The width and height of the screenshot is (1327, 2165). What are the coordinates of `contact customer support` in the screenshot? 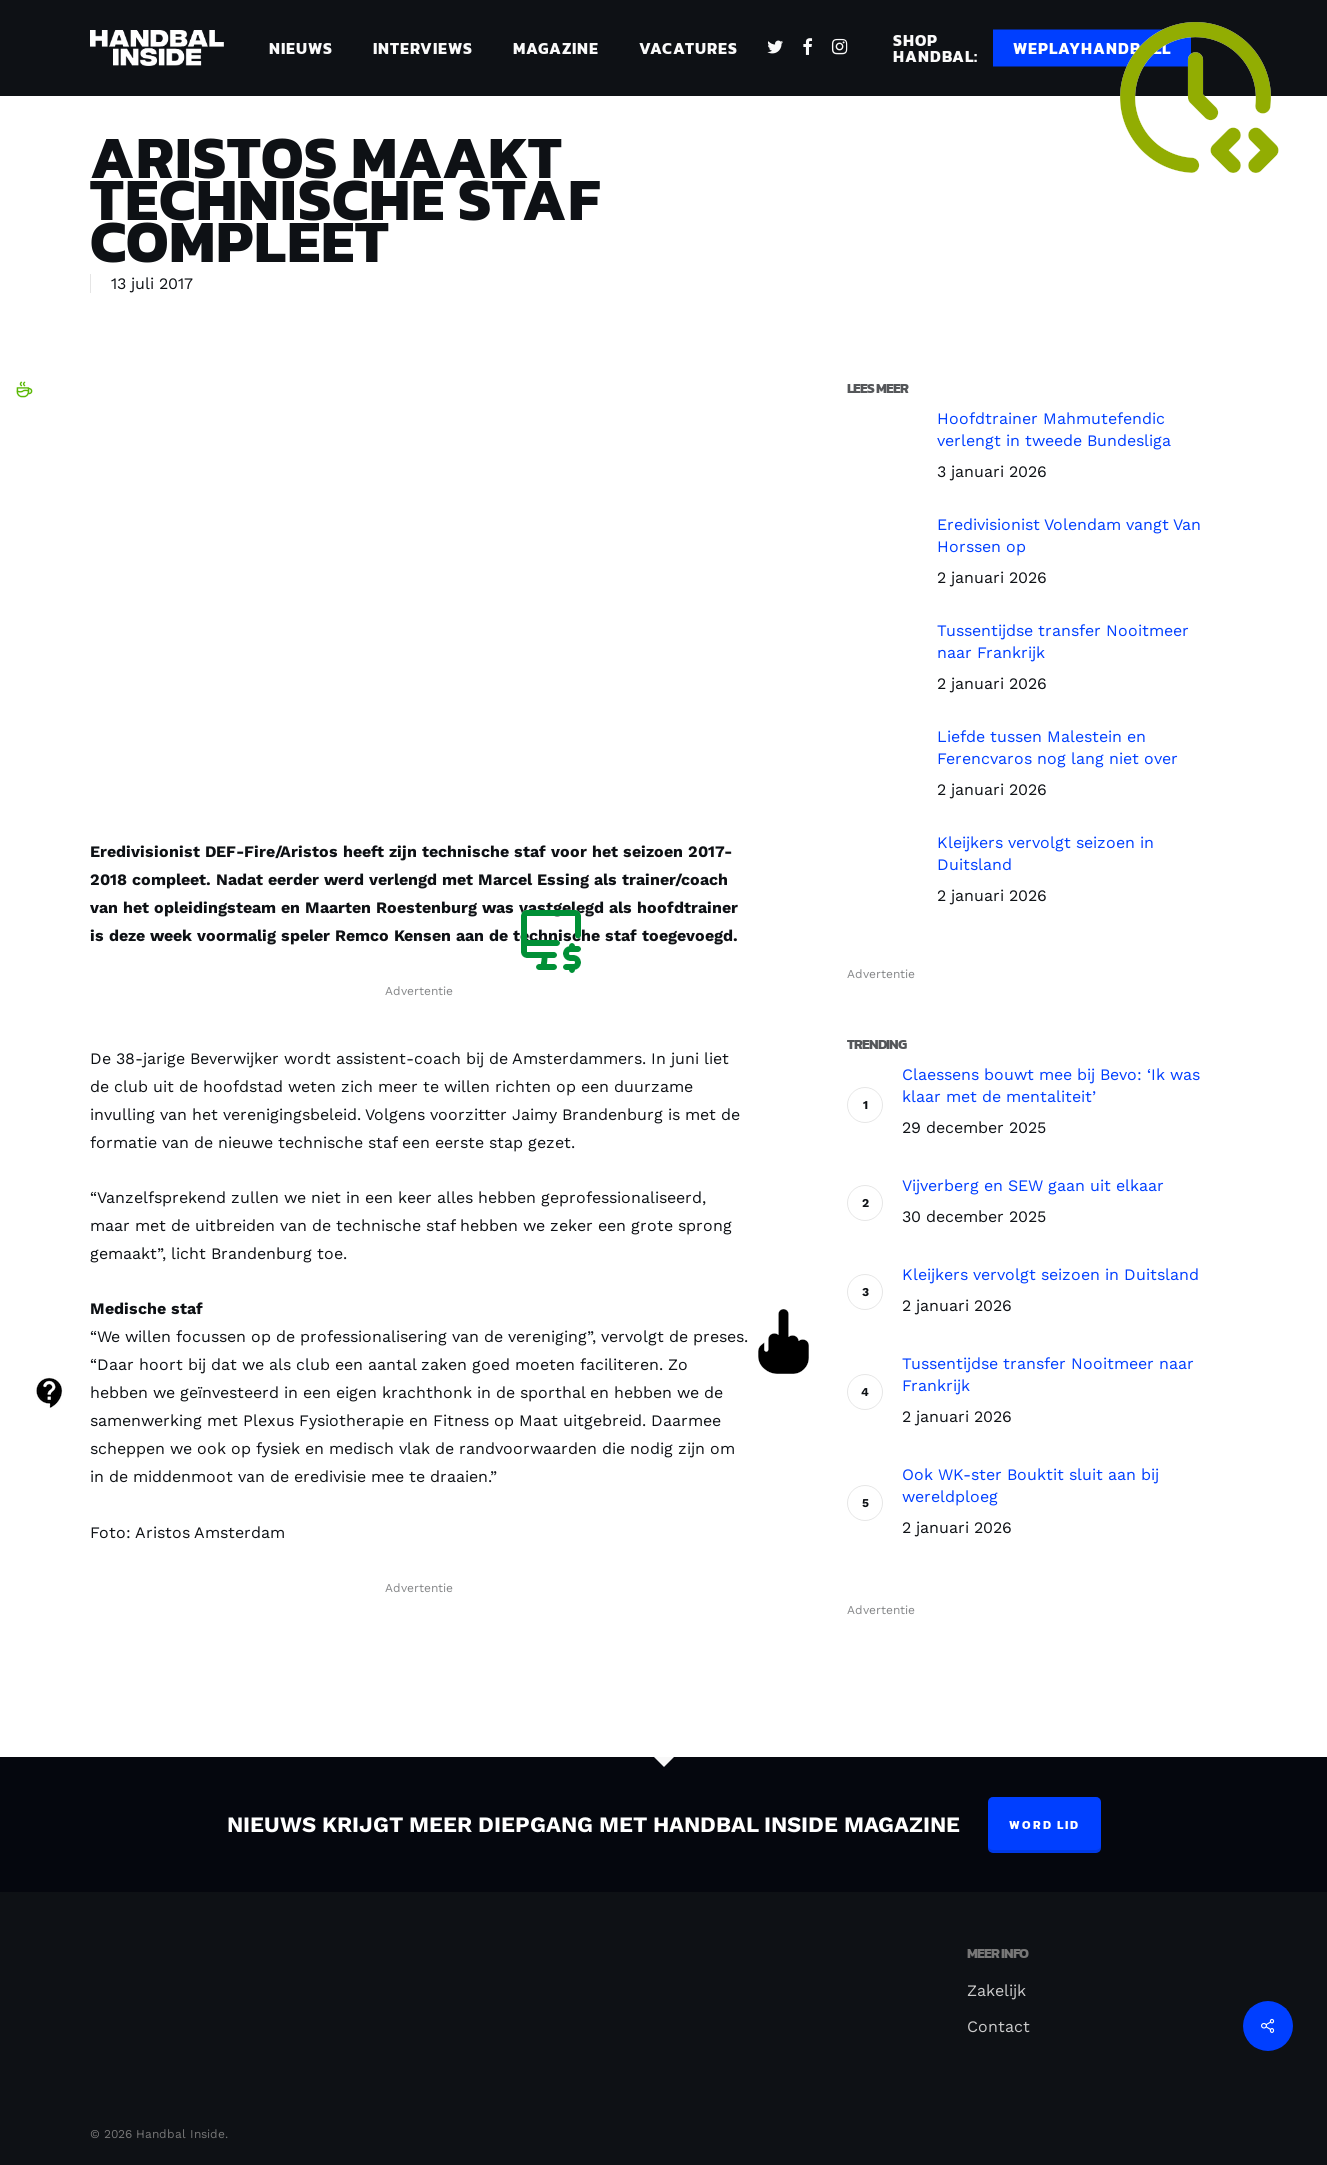 It's located at (50, 1393).